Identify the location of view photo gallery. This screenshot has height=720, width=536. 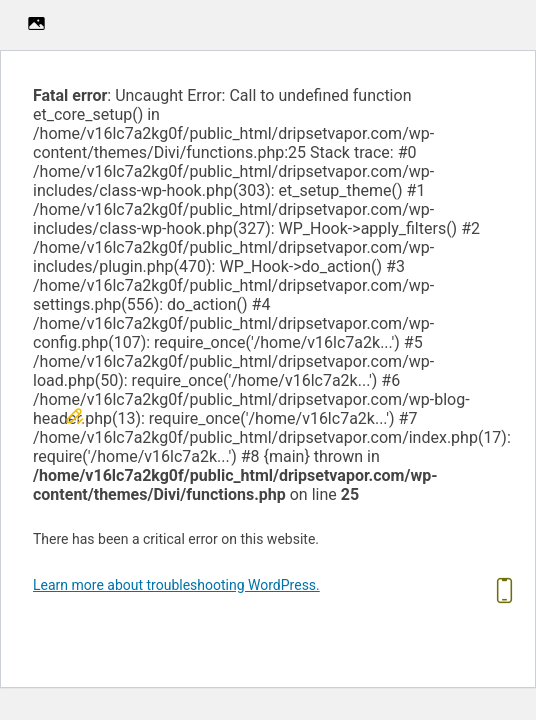
(36, 23).